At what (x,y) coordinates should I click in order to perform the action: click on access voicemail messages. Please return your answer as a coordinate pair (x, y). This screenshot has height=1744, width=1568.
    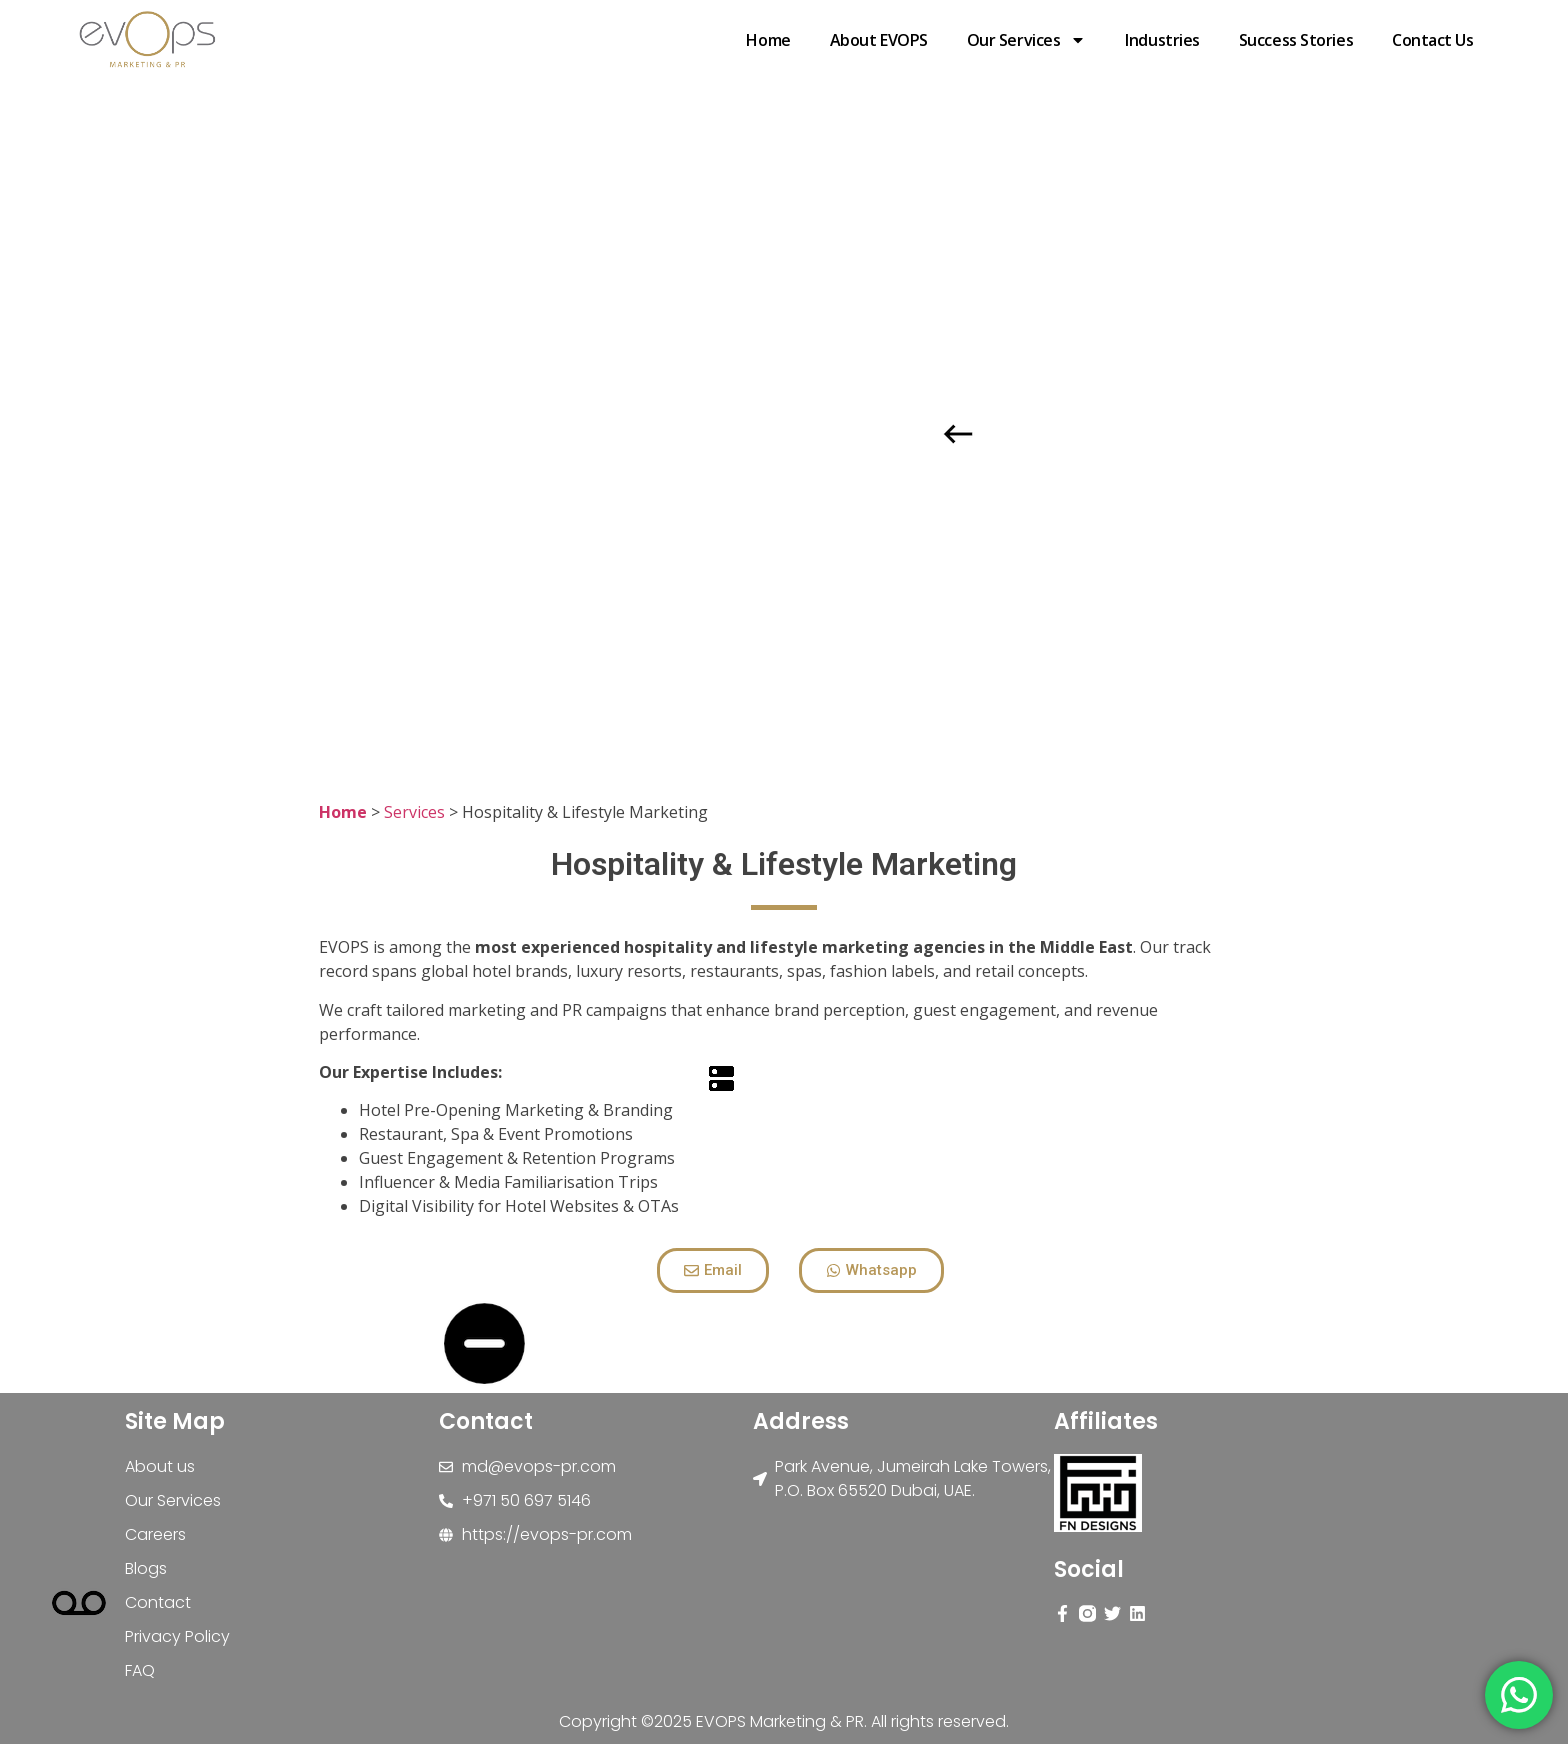
    Looking at the image, I should click on (79, 1604).